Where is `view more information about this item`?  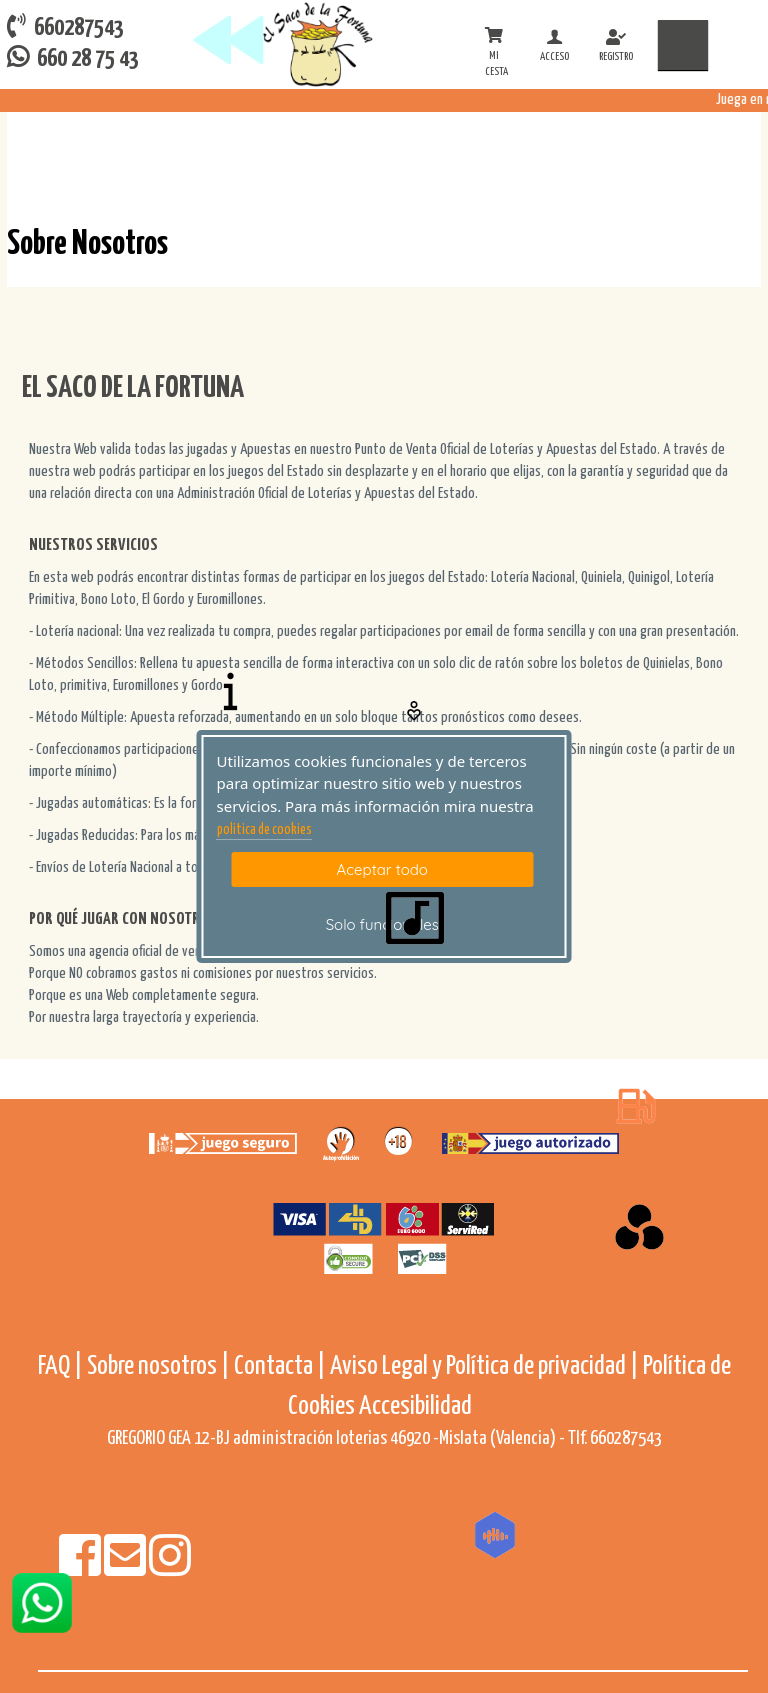
view more information about this item is located at coordinates (230, 692).